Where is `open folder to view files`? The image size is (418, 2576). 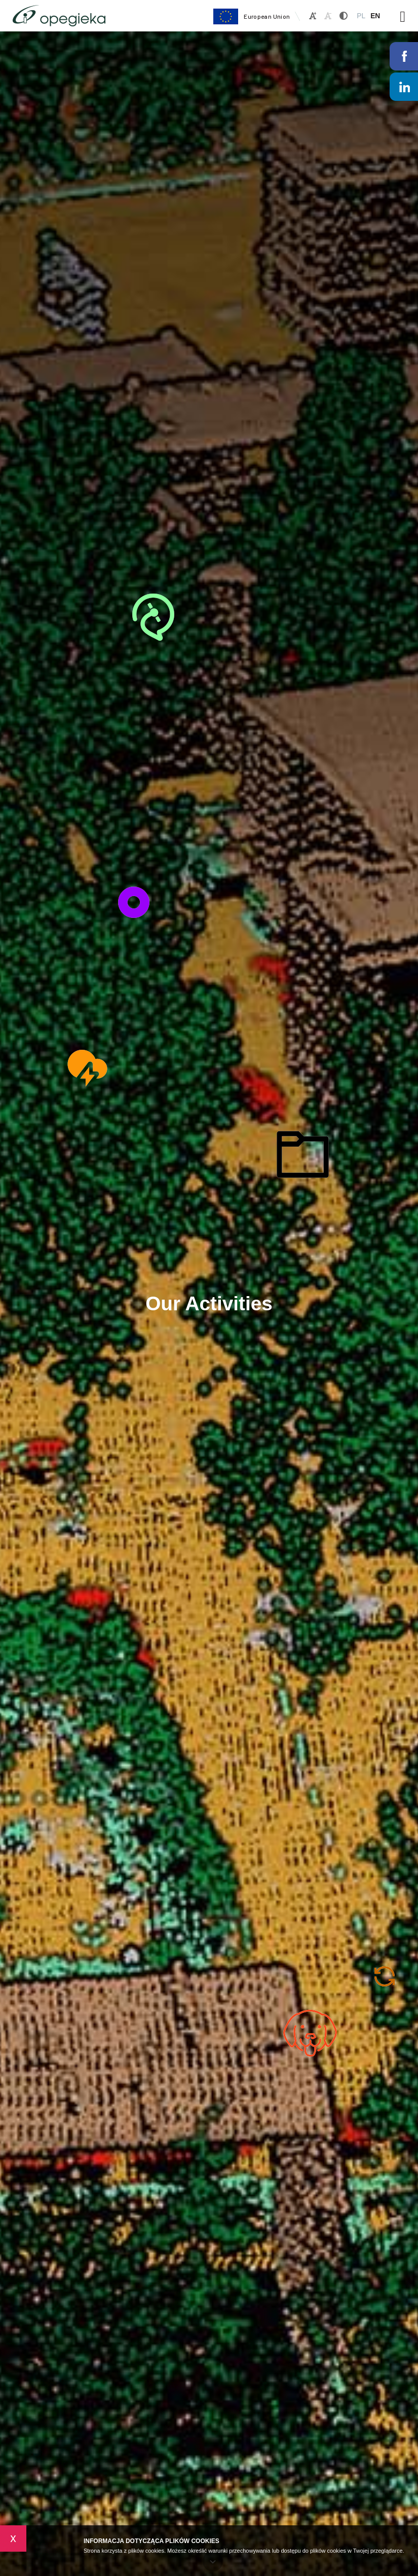 open folder to view files is located at coordinates (302, 1154).